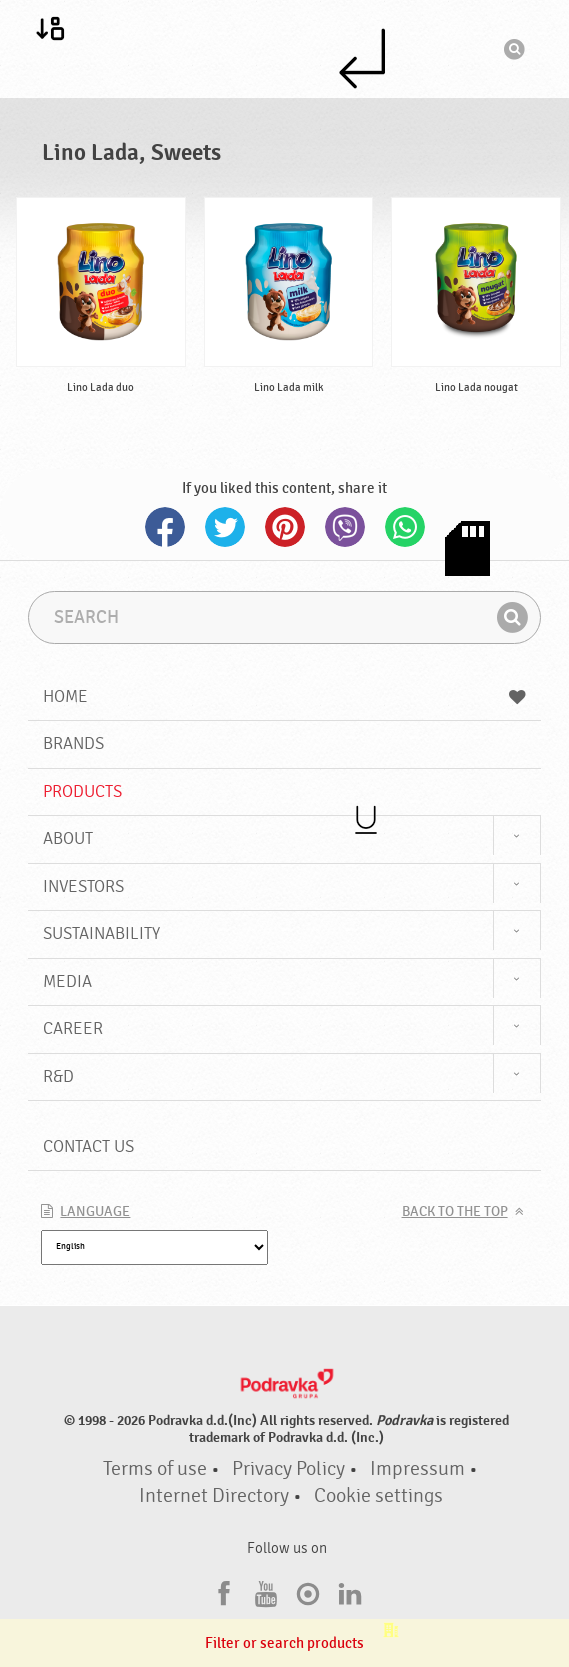 The image size is (569, 1667). What do you see at coordinates (467, 548) in the screenshot?
I see `access sd card storage` at bounding box center [467, 548].